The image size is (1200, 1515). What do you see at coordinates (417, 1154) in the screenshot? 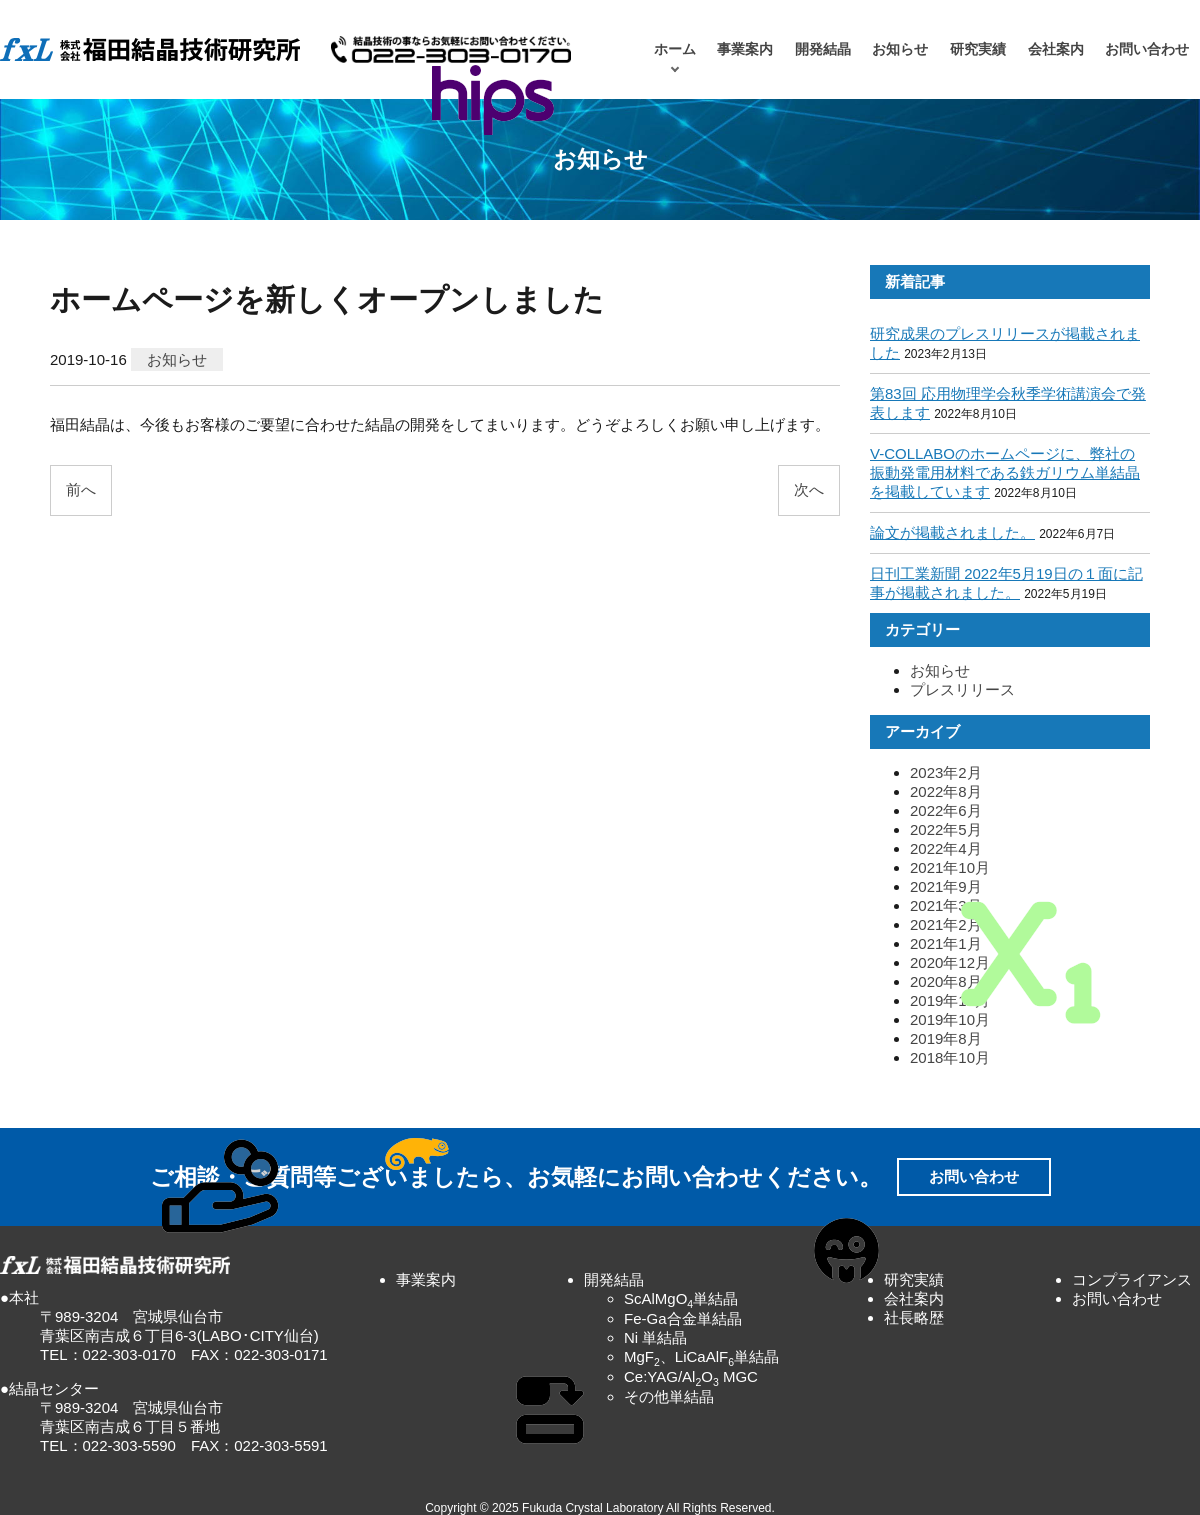
I see `openSUSE Linux distribution logo` at bounding box center [417, 1154].